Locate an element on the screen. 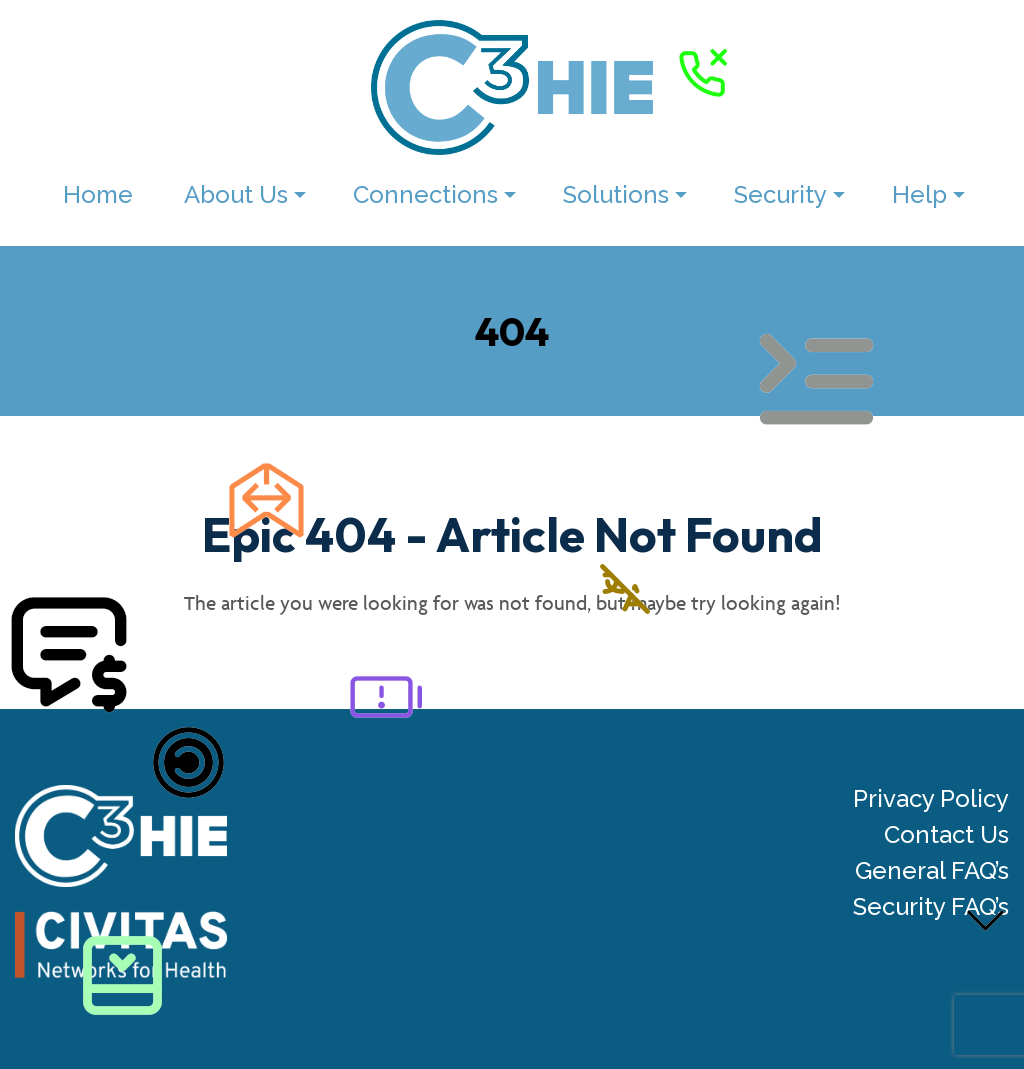 This screenshot has width=1024, height=1069. disable translation or language features is located at coordinates (625, 589).